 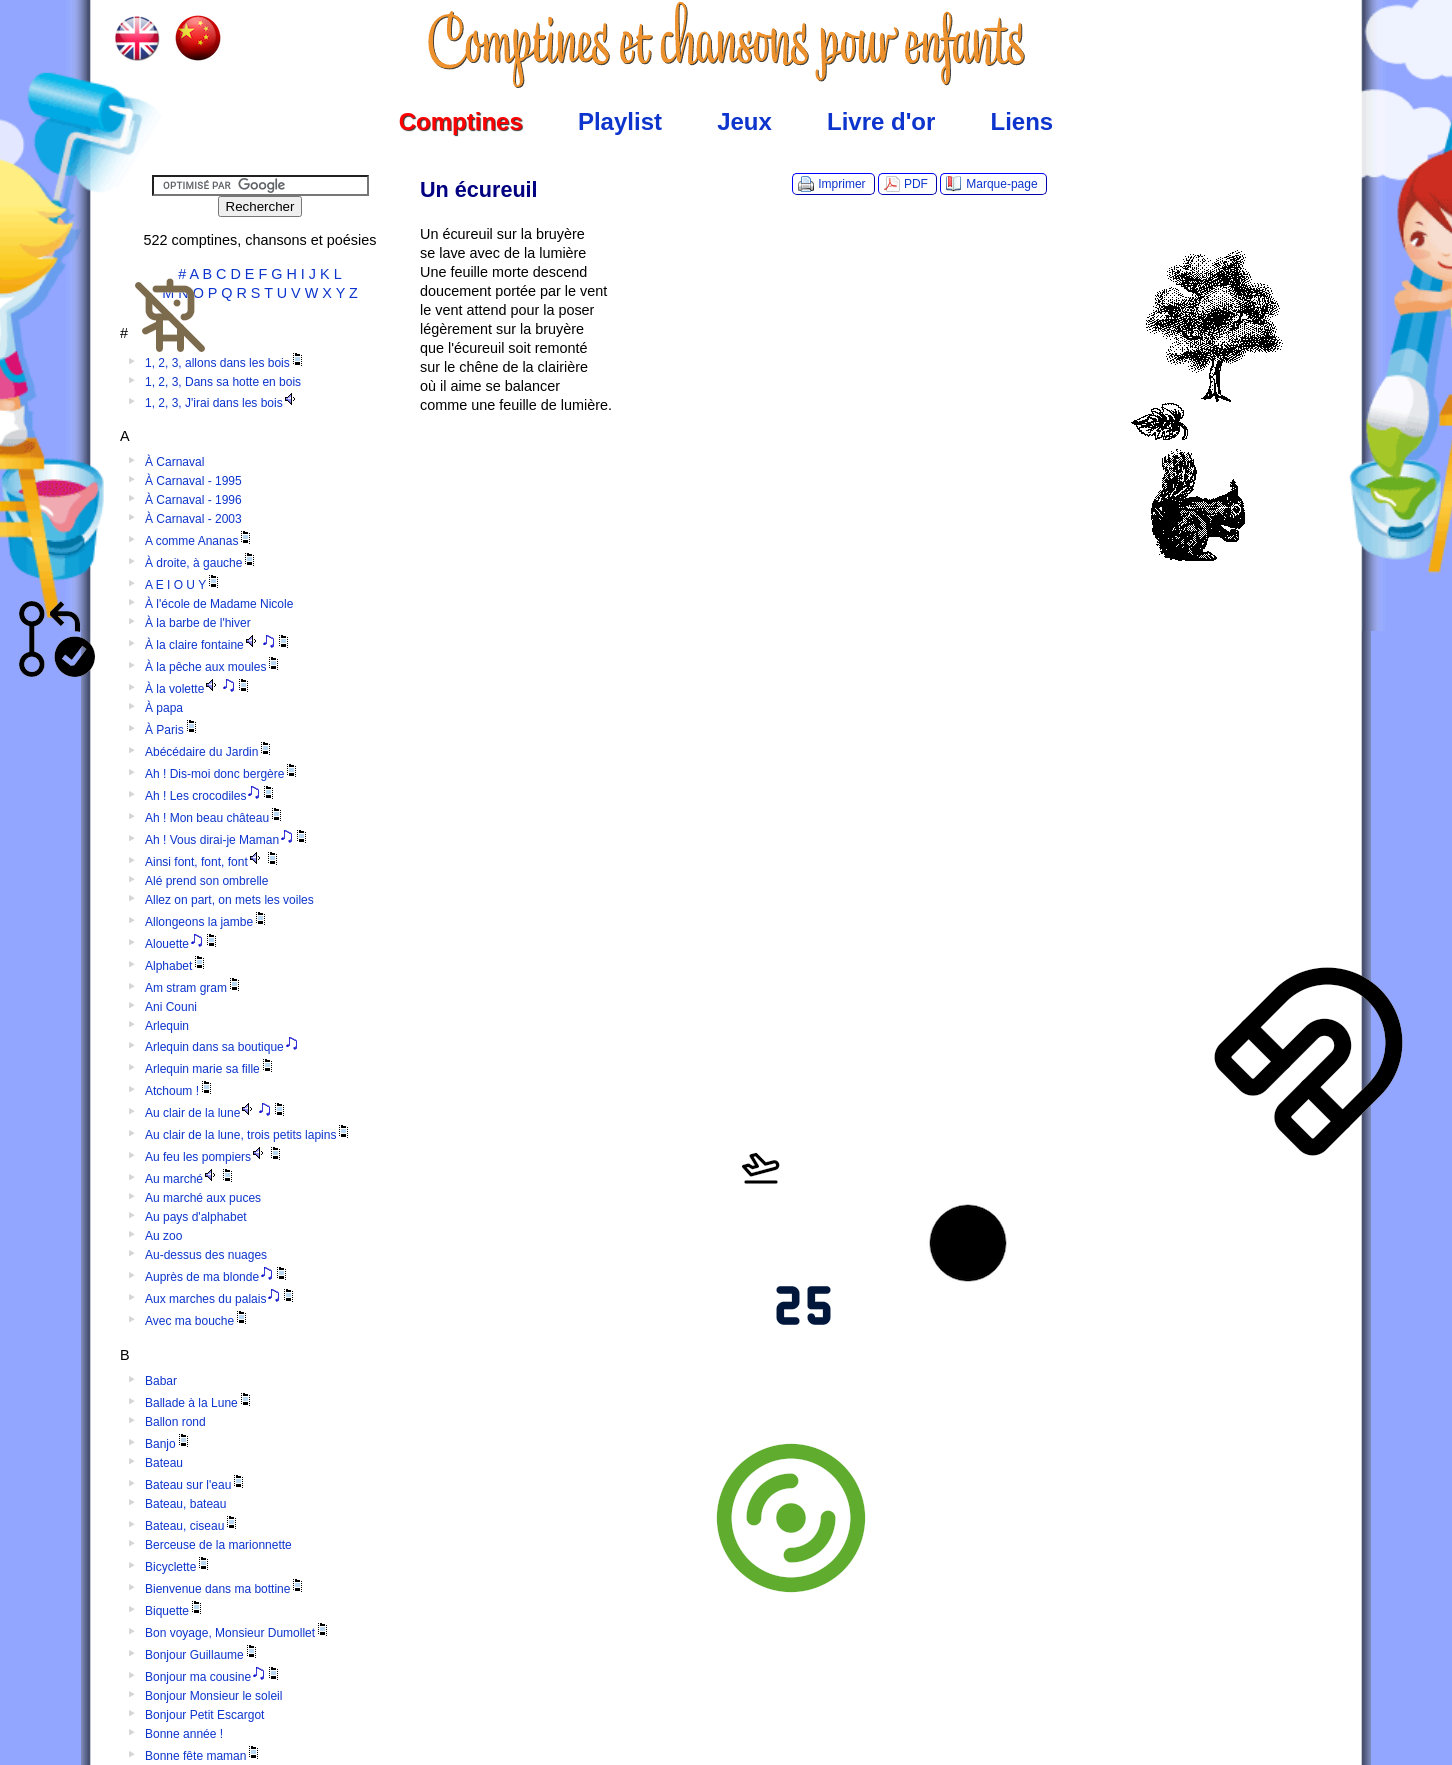 What do you see at coordinates (54, 636) in the screenshot?
I see `indicates a merged or completed pull request` at bounding box center [54, 636].